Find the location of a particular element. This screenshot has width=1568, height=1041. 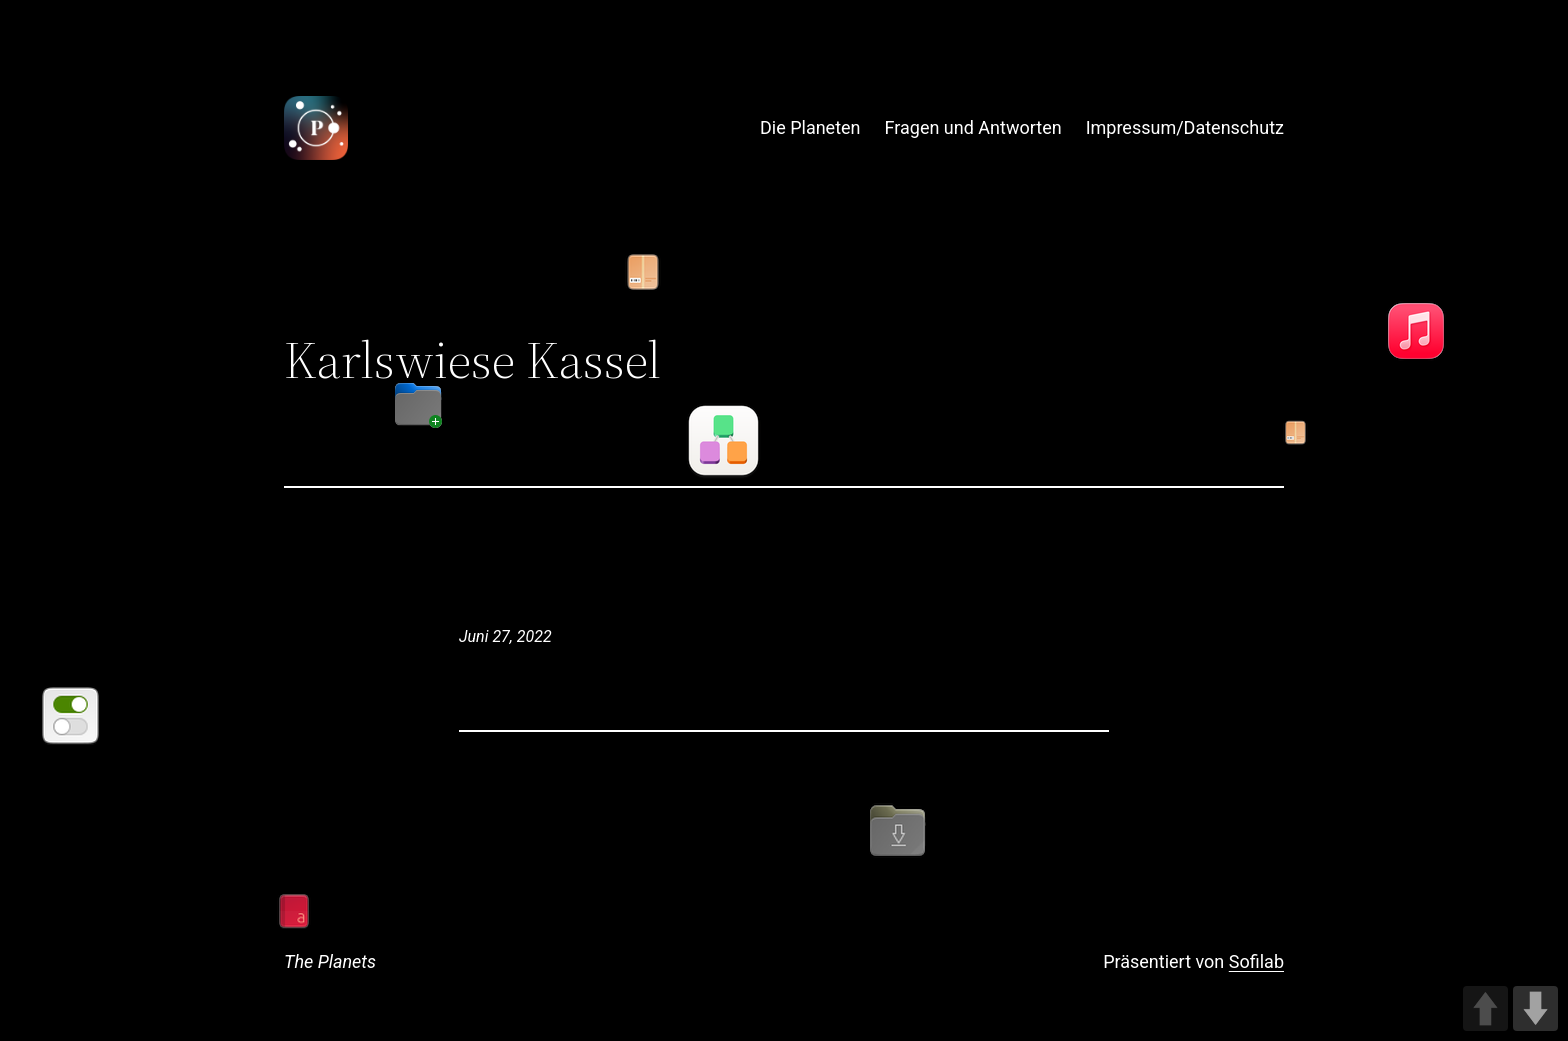

a compressed archive or package file is located at coordinates (643, 272).